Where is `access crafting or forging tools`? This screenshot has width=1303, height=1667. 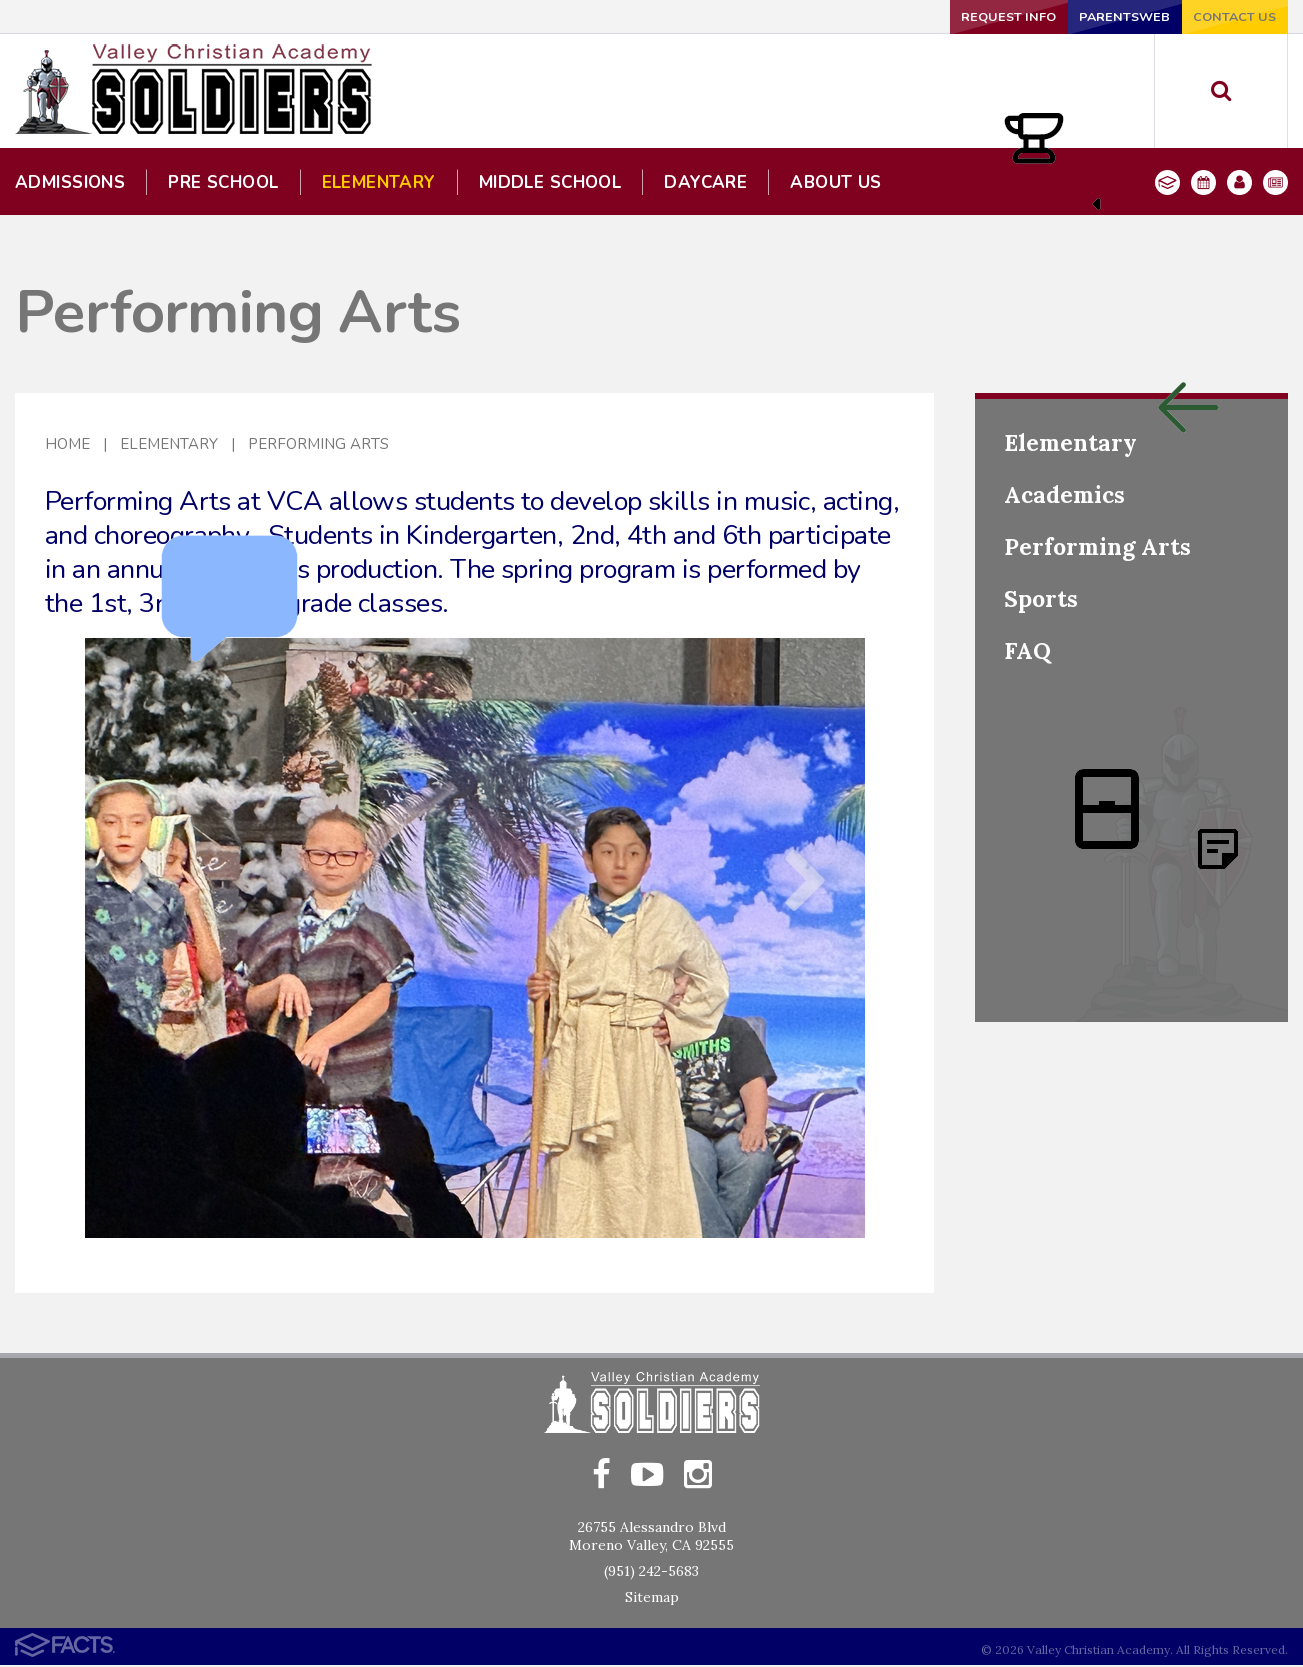
access crafting or forging tools is located at coordinates (1034, 137).